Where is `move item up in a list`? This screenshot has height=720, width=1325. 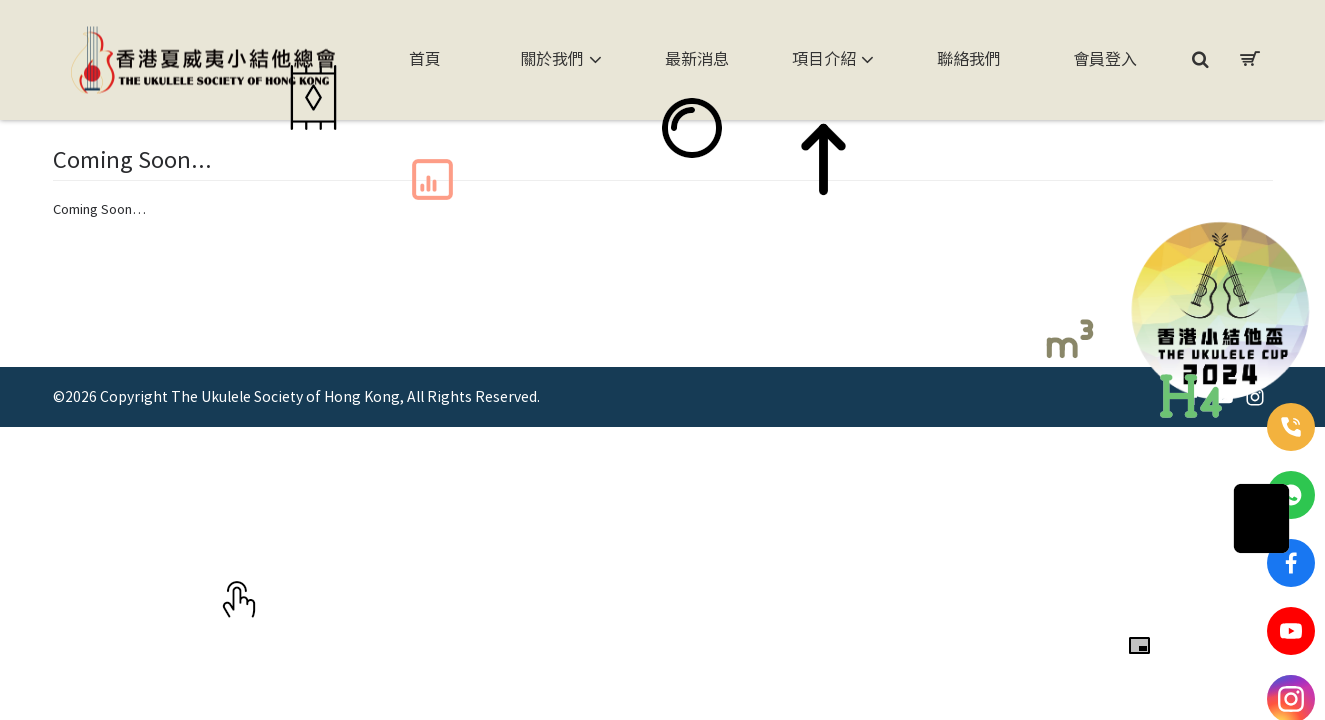 move item up in a list is located at coordinates (823, 159).